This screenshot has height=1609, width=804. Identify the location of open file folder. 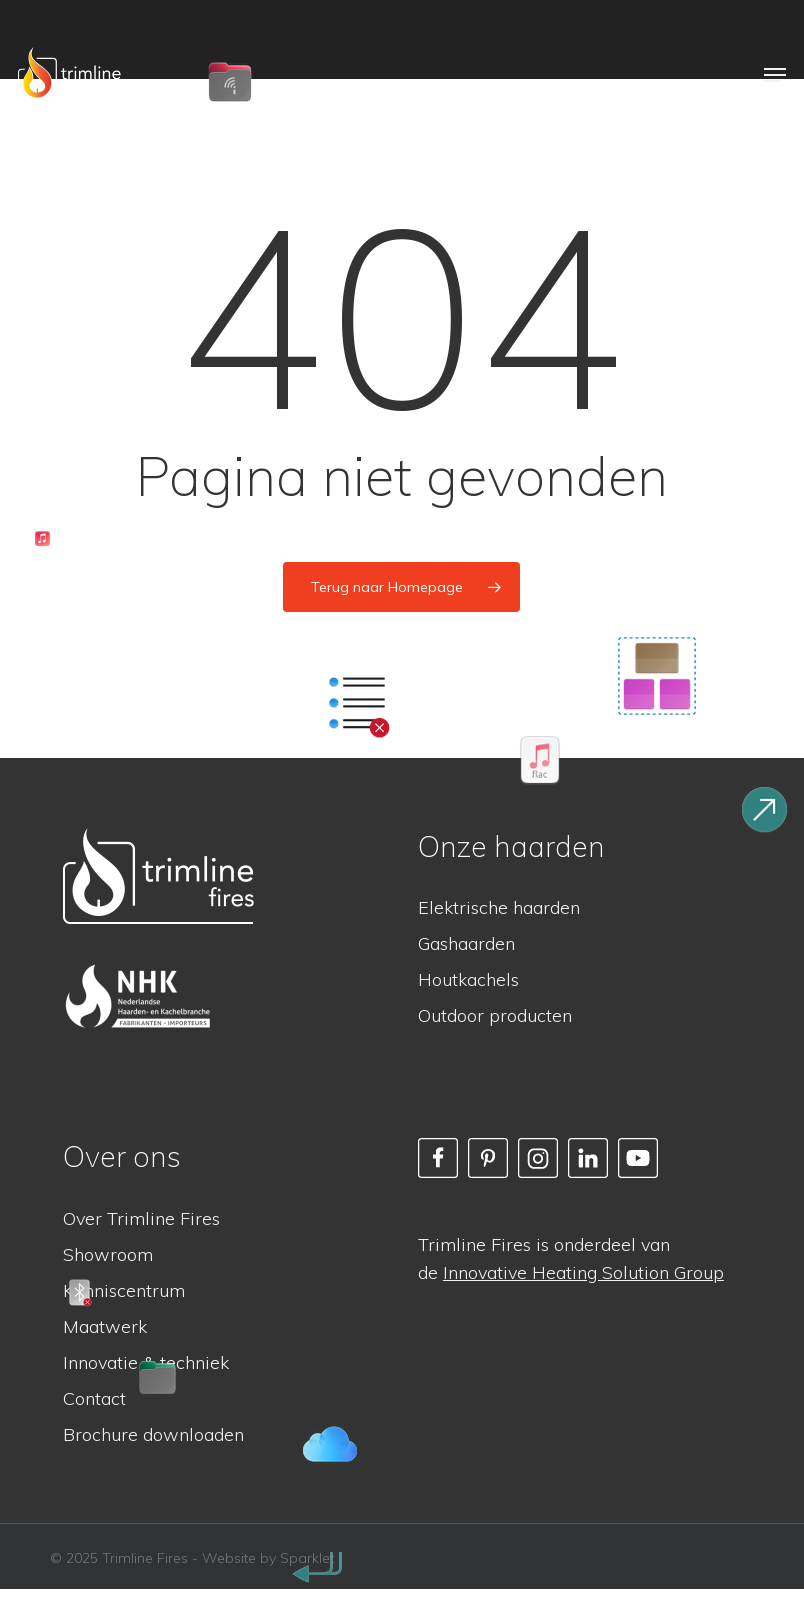
(157, 1377).